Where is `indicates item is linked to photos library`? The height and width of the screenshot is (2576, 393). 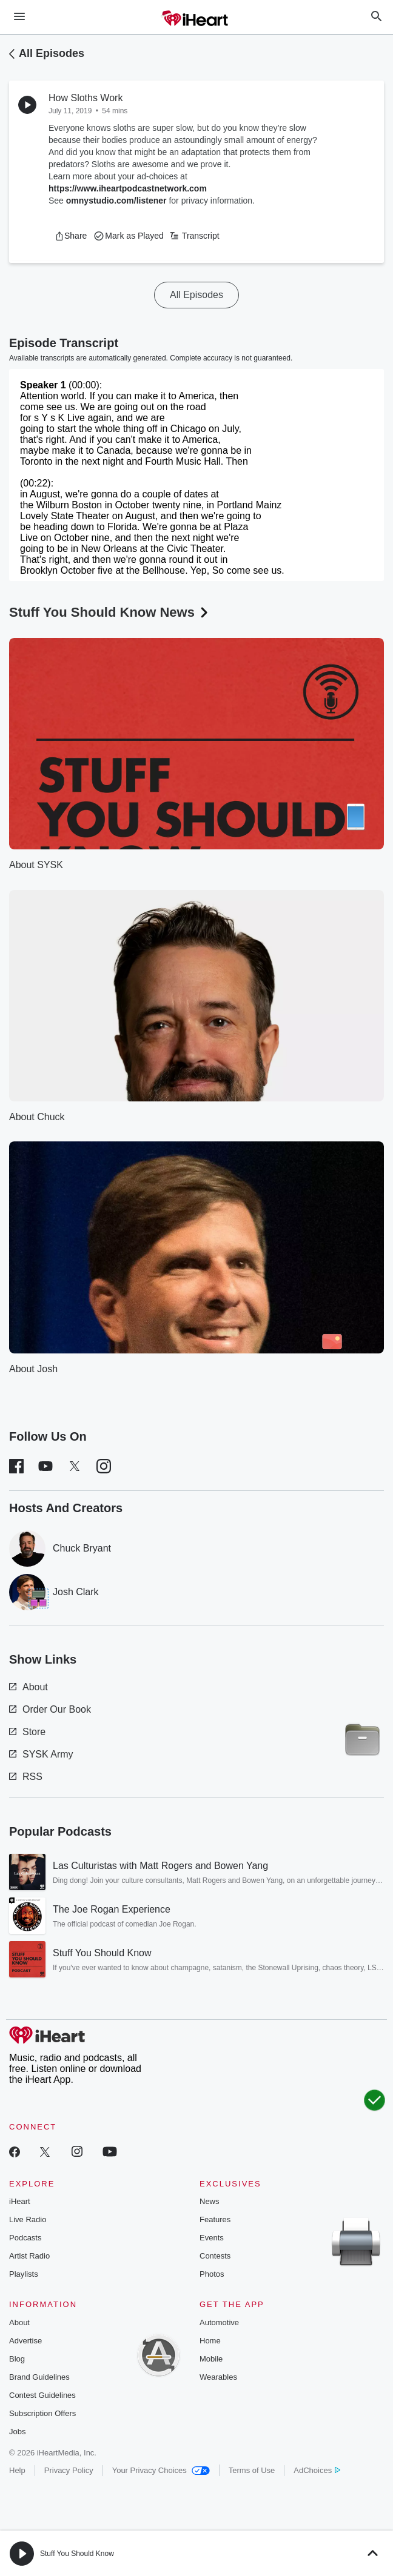 indicates item is linked to photos library is located at coordinates (332, 1341).